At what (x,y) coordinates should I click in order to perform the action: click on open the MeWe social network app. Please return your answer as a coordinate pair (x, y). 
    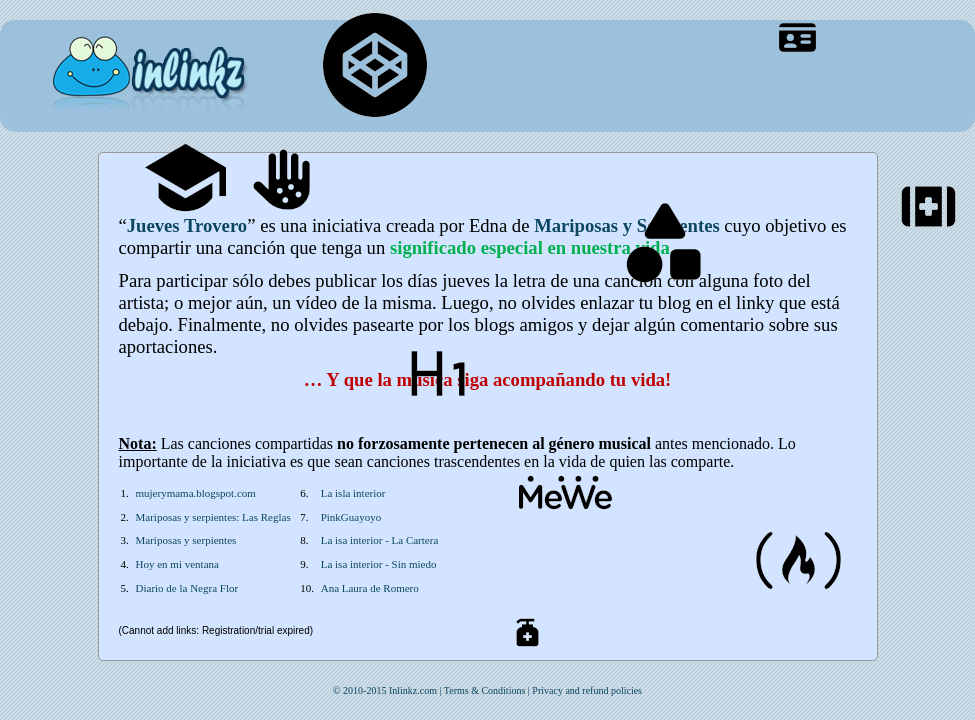
    Looking at the image, I should click on (565, 492).